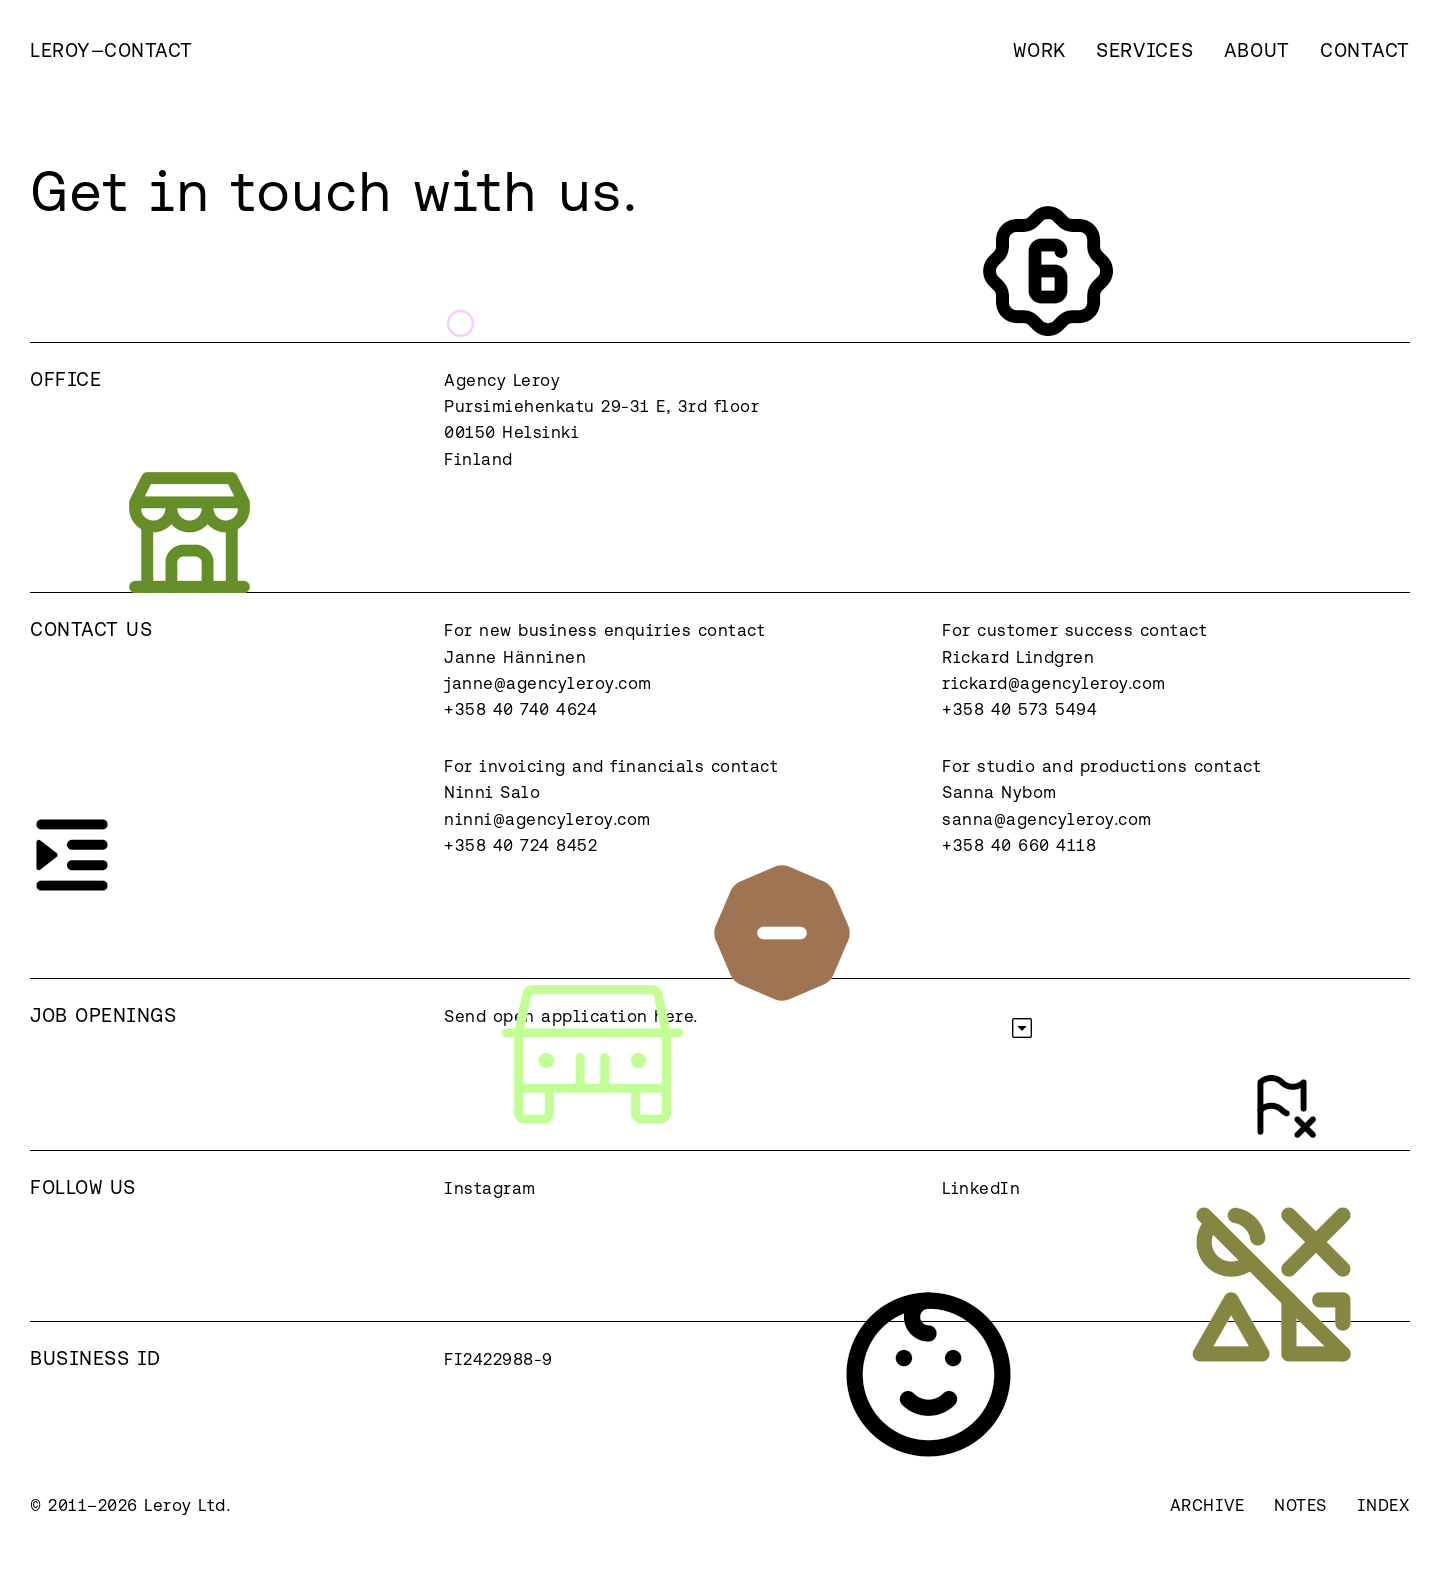 This screenshot has width=1440, height=1579. Describe the element at coordinates (460, 323) in the screenshot. I see `indicates 0% progress or empty state` at that location.